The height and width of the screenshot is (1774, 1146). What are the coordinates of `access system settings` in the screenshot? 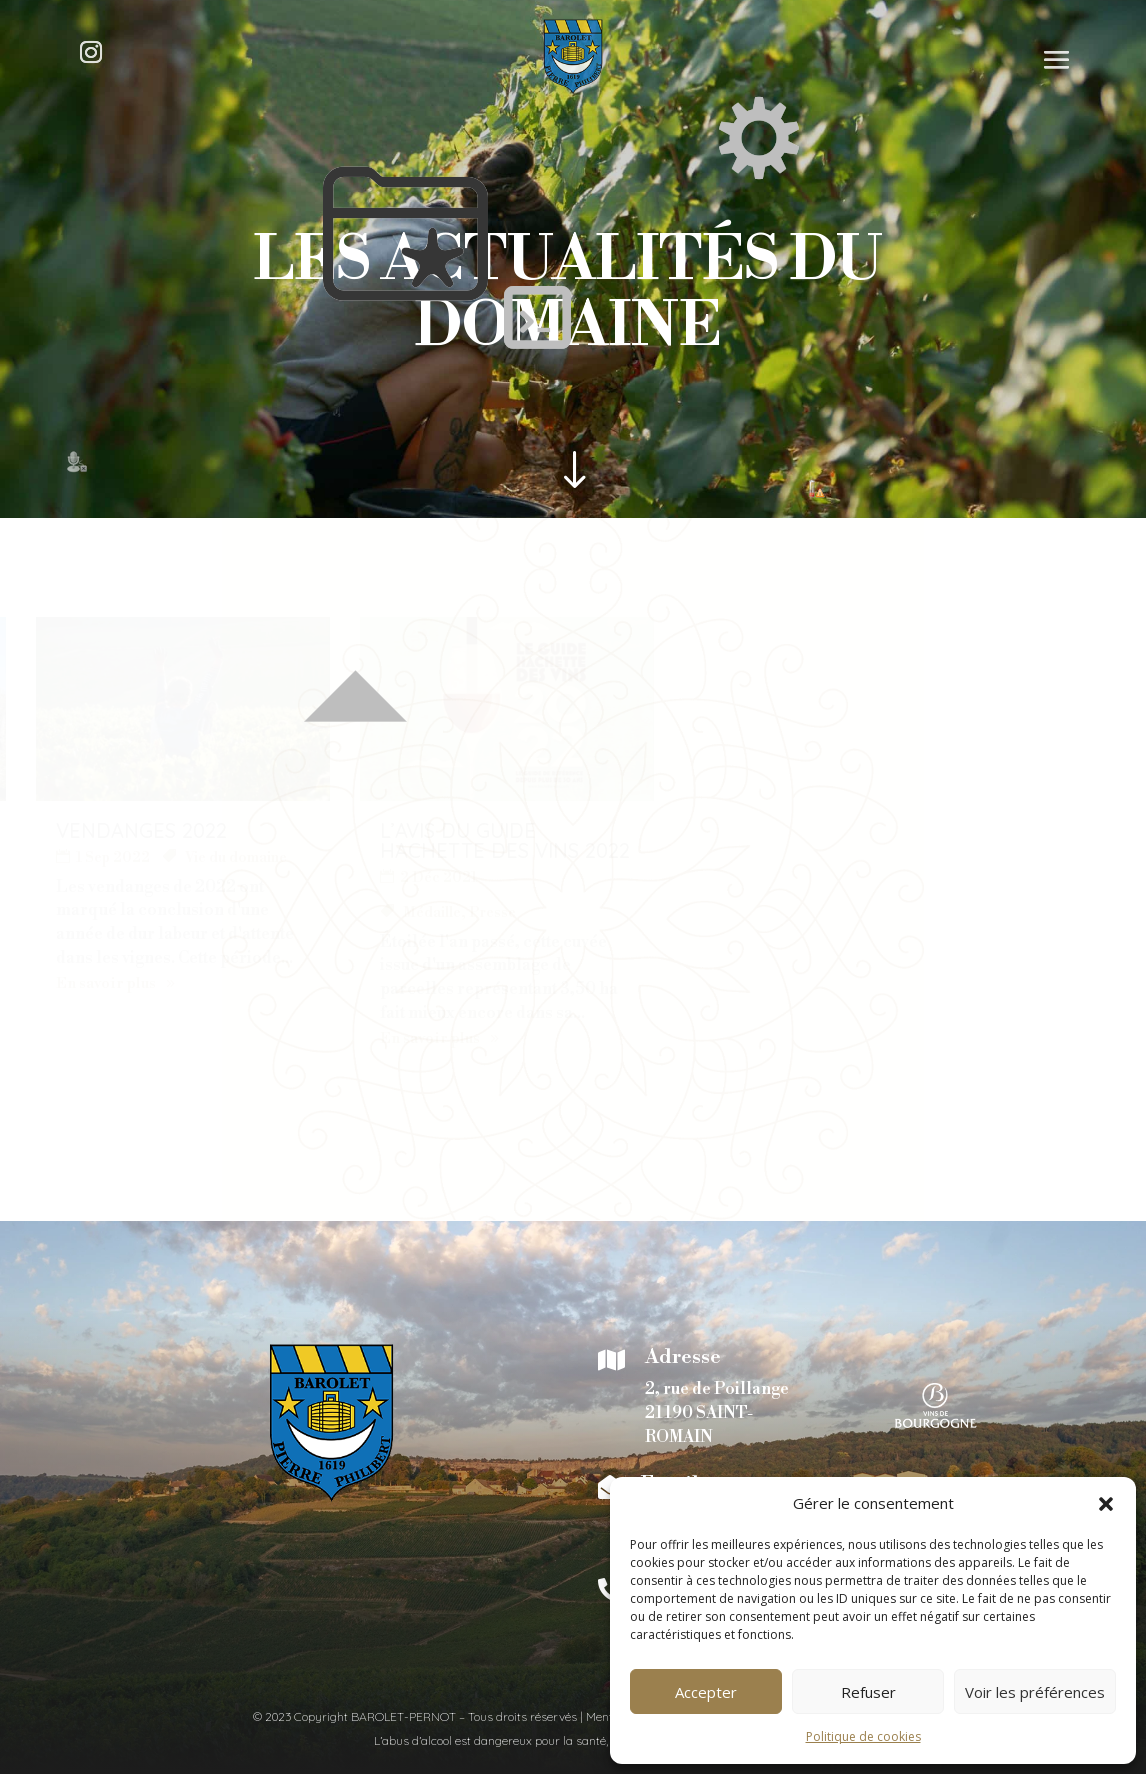 It's located at (759, 138).